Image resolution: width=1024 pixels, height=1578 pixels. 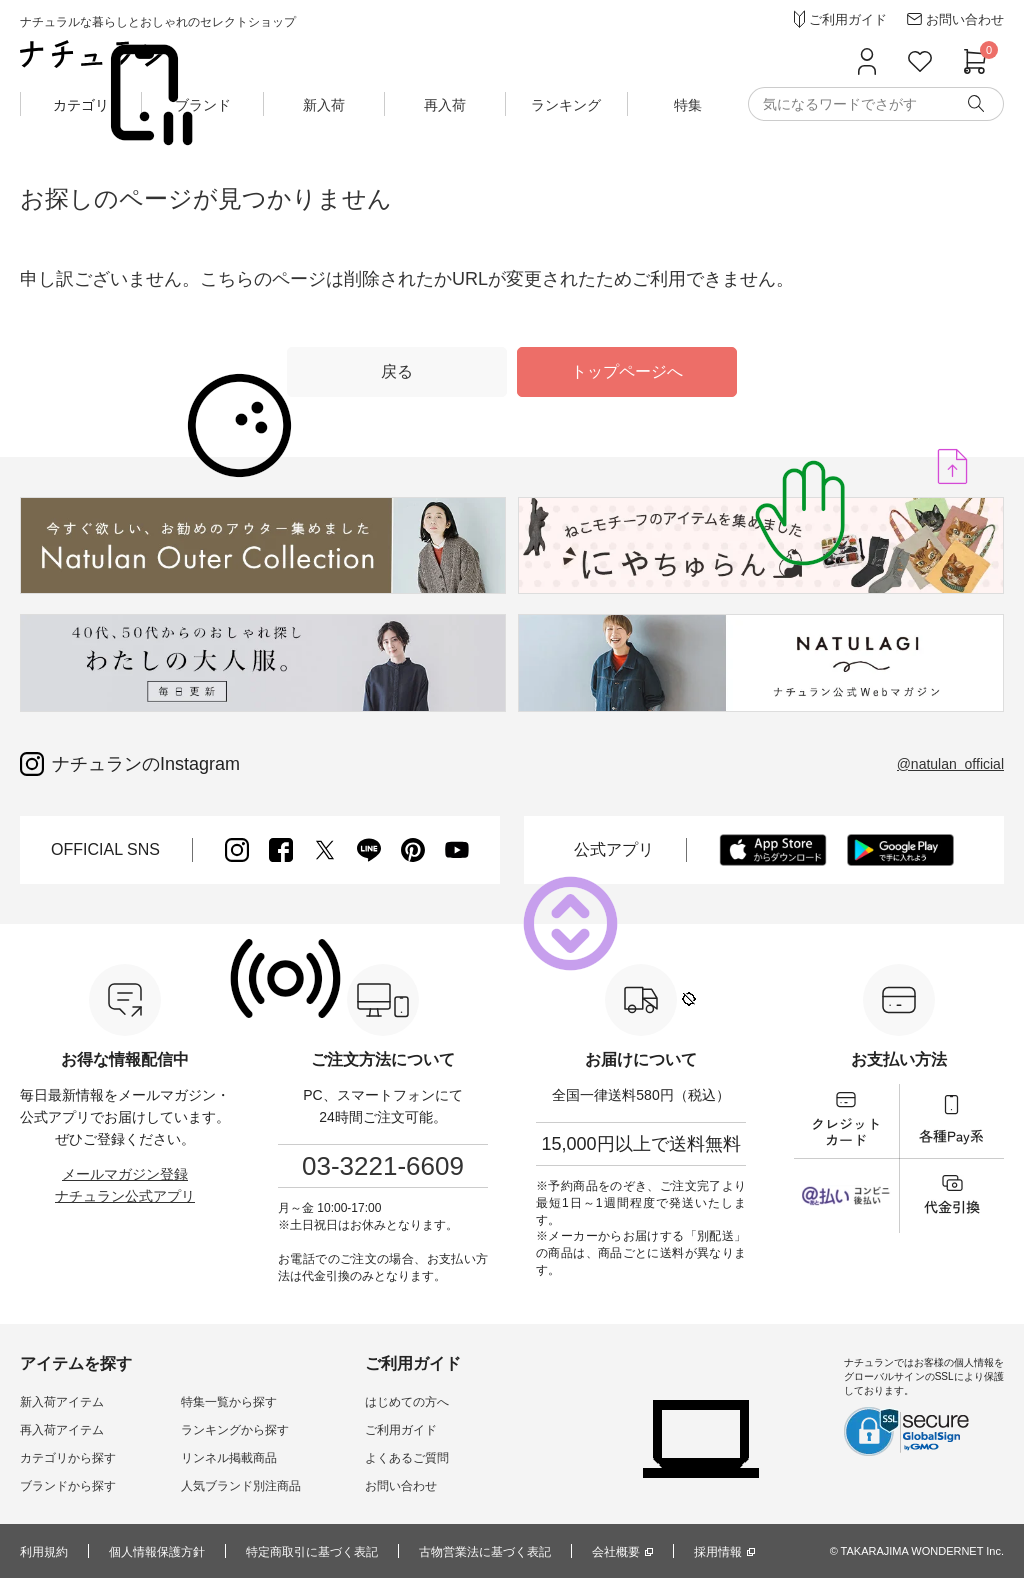 I want to click on access bowling or sports games, so click(x=239, y=425).